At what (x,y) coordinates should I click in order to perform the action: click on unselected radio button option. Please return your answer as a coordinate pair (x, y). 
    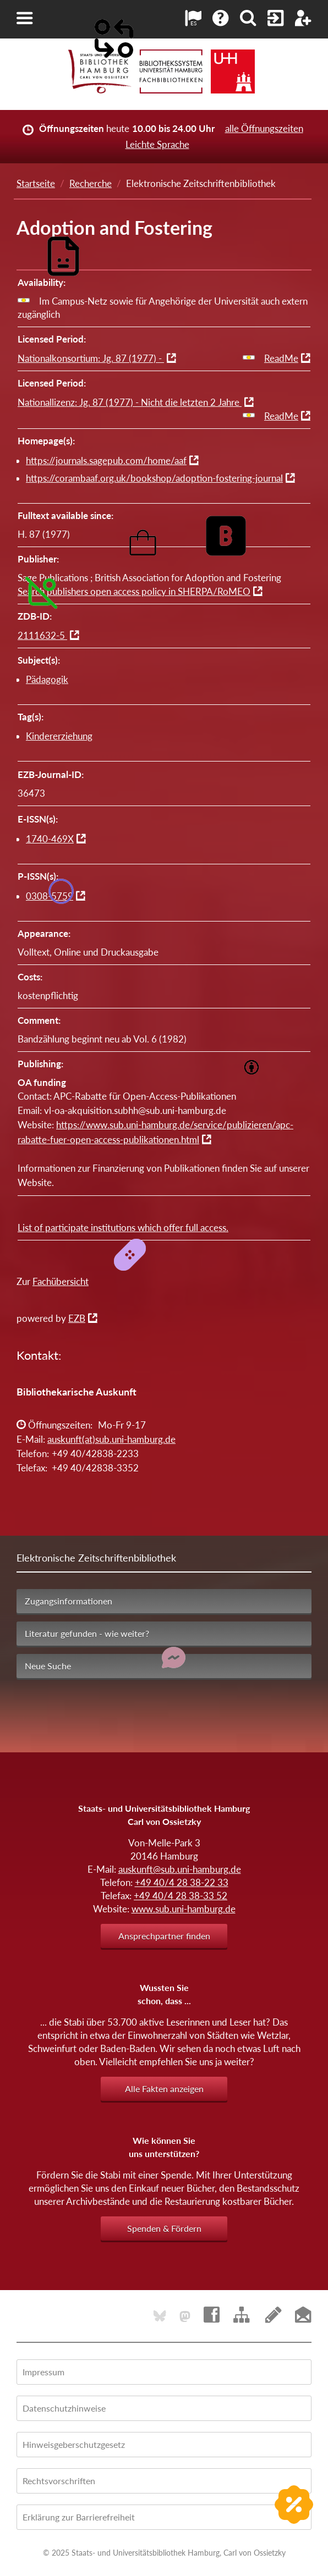
    Looking at the image, I should click on (61, 891).